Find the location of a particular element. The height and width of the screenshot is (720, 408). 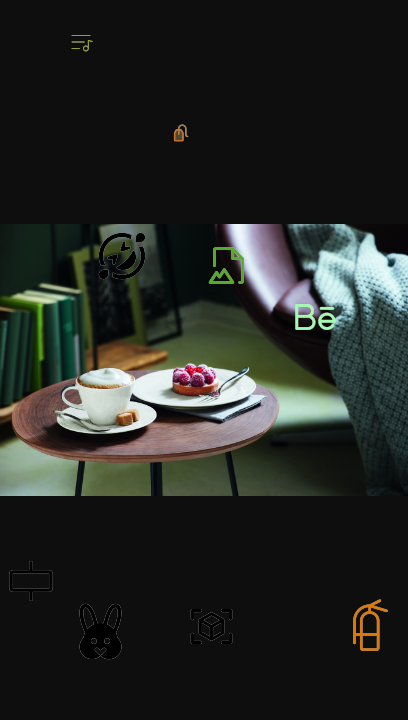

access pet or animal-related features is located at coordinates (100, 632).